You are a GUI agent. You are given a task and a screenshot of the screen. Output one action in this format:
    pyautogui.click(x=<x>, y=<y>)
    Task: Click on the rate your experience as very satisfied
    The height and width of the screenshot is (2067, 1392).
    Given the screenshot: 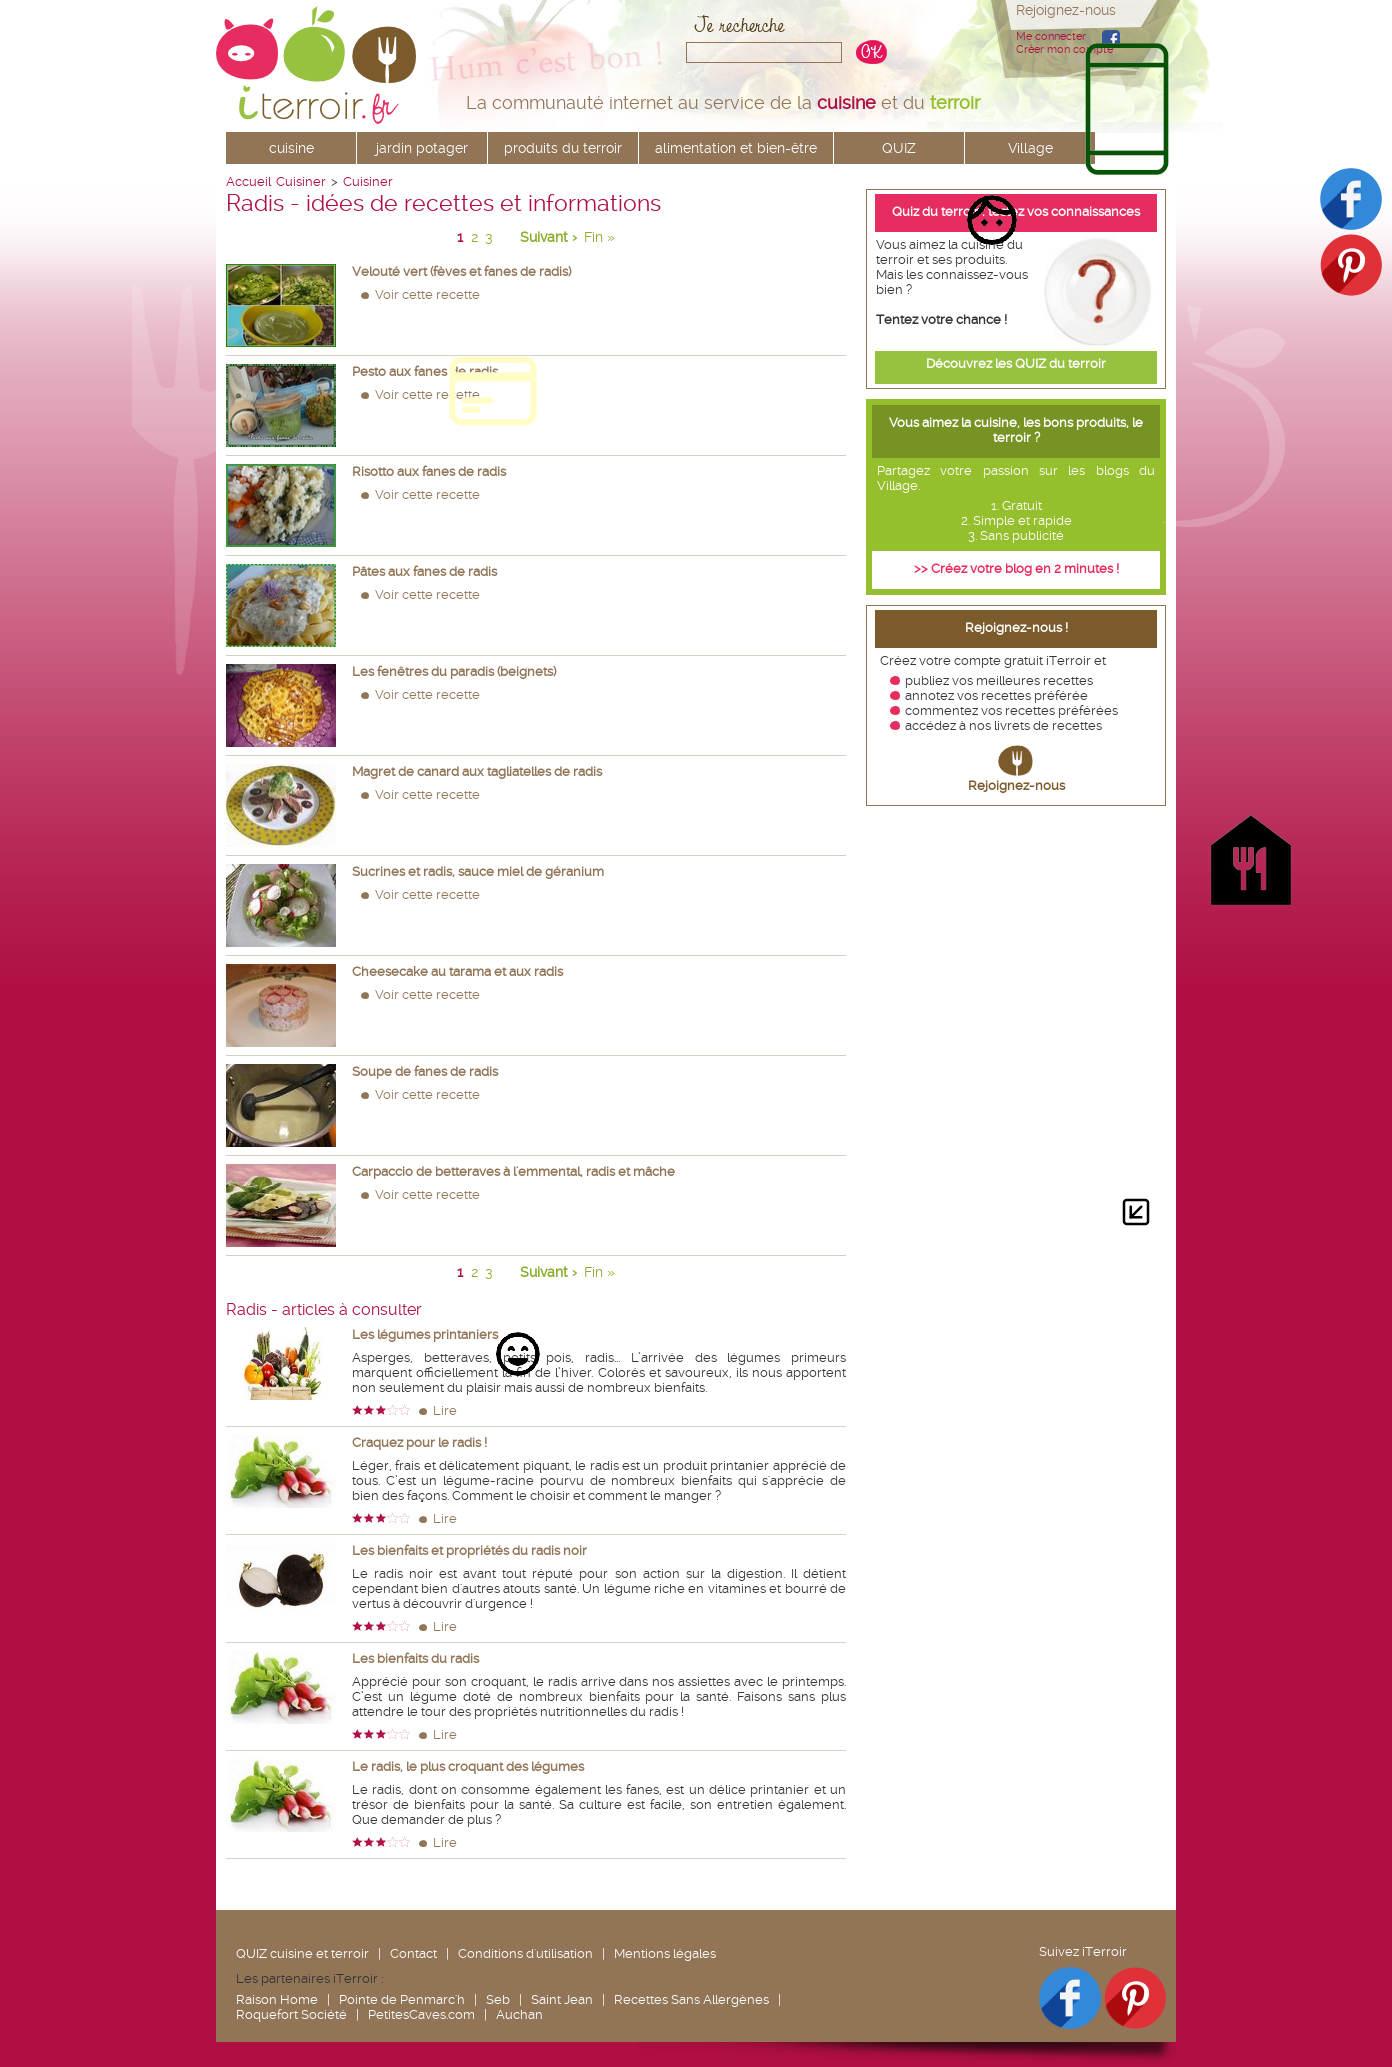 What is the action you would take?
    pyautogui.click(x=518, y=1354)
    